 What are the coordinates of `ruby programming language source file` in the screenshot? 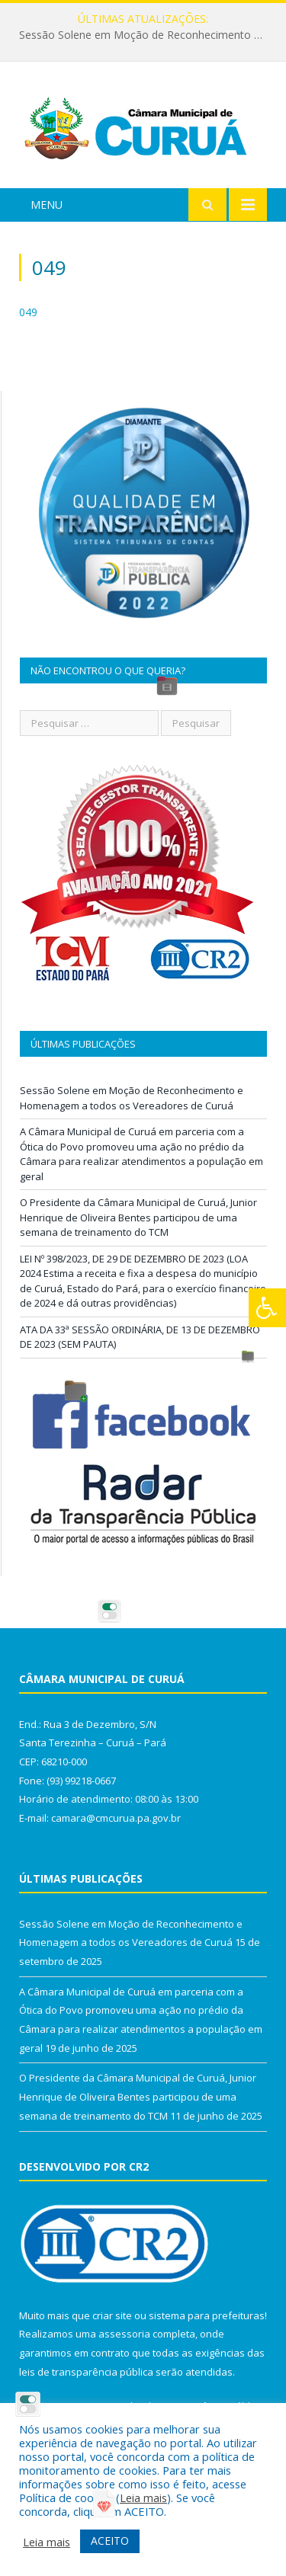 It's located at (104, 2503).